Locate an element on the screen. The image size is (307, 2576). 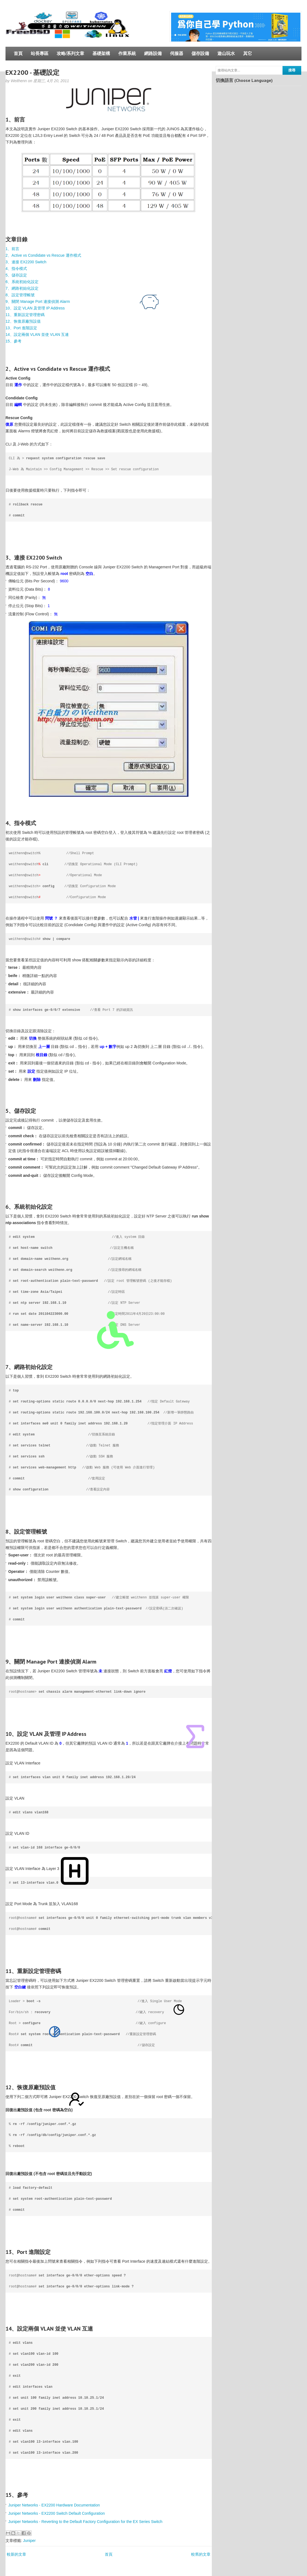
access savings or budget features is located at coordinates (149, 302).